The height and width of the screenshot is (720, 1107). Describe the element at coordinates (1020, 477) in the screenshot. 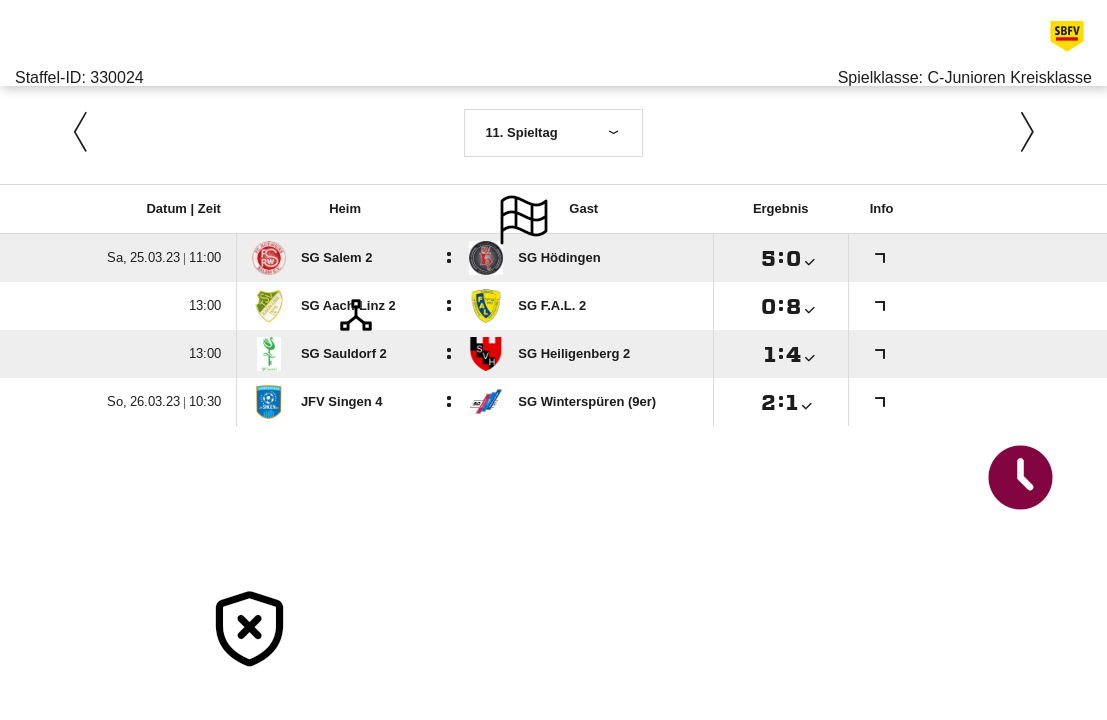

I see `view time or clock settings` at that location.